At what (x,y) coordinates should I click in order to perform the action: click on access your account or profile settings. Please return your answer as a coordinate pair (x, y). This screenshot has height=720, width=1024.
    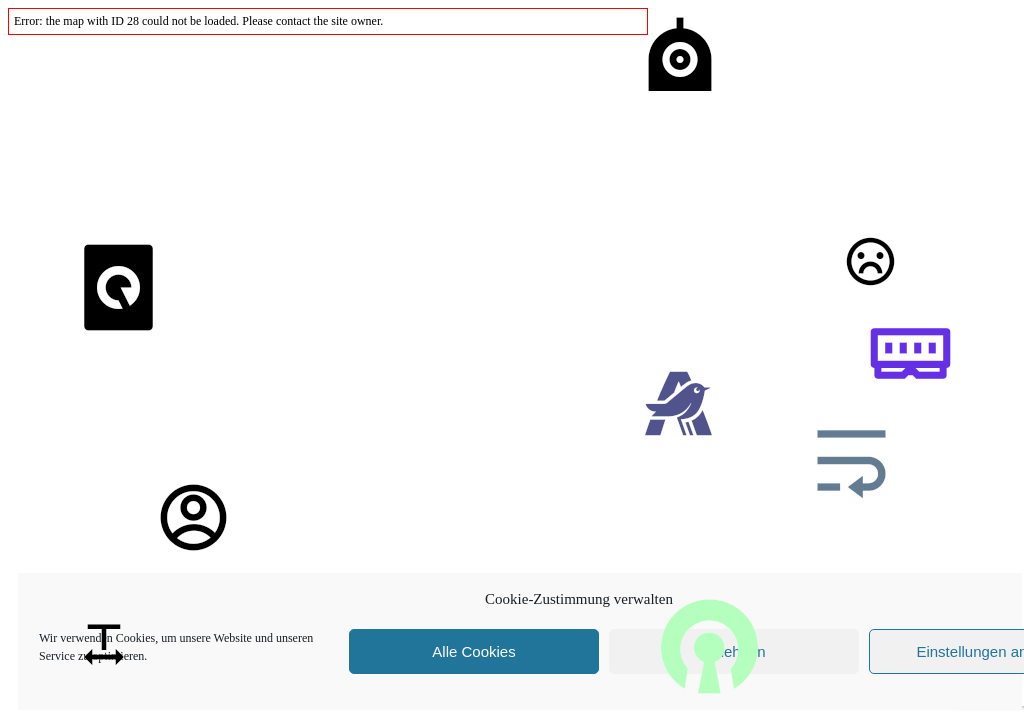
    Looking at the image, I should click on (193, 517).